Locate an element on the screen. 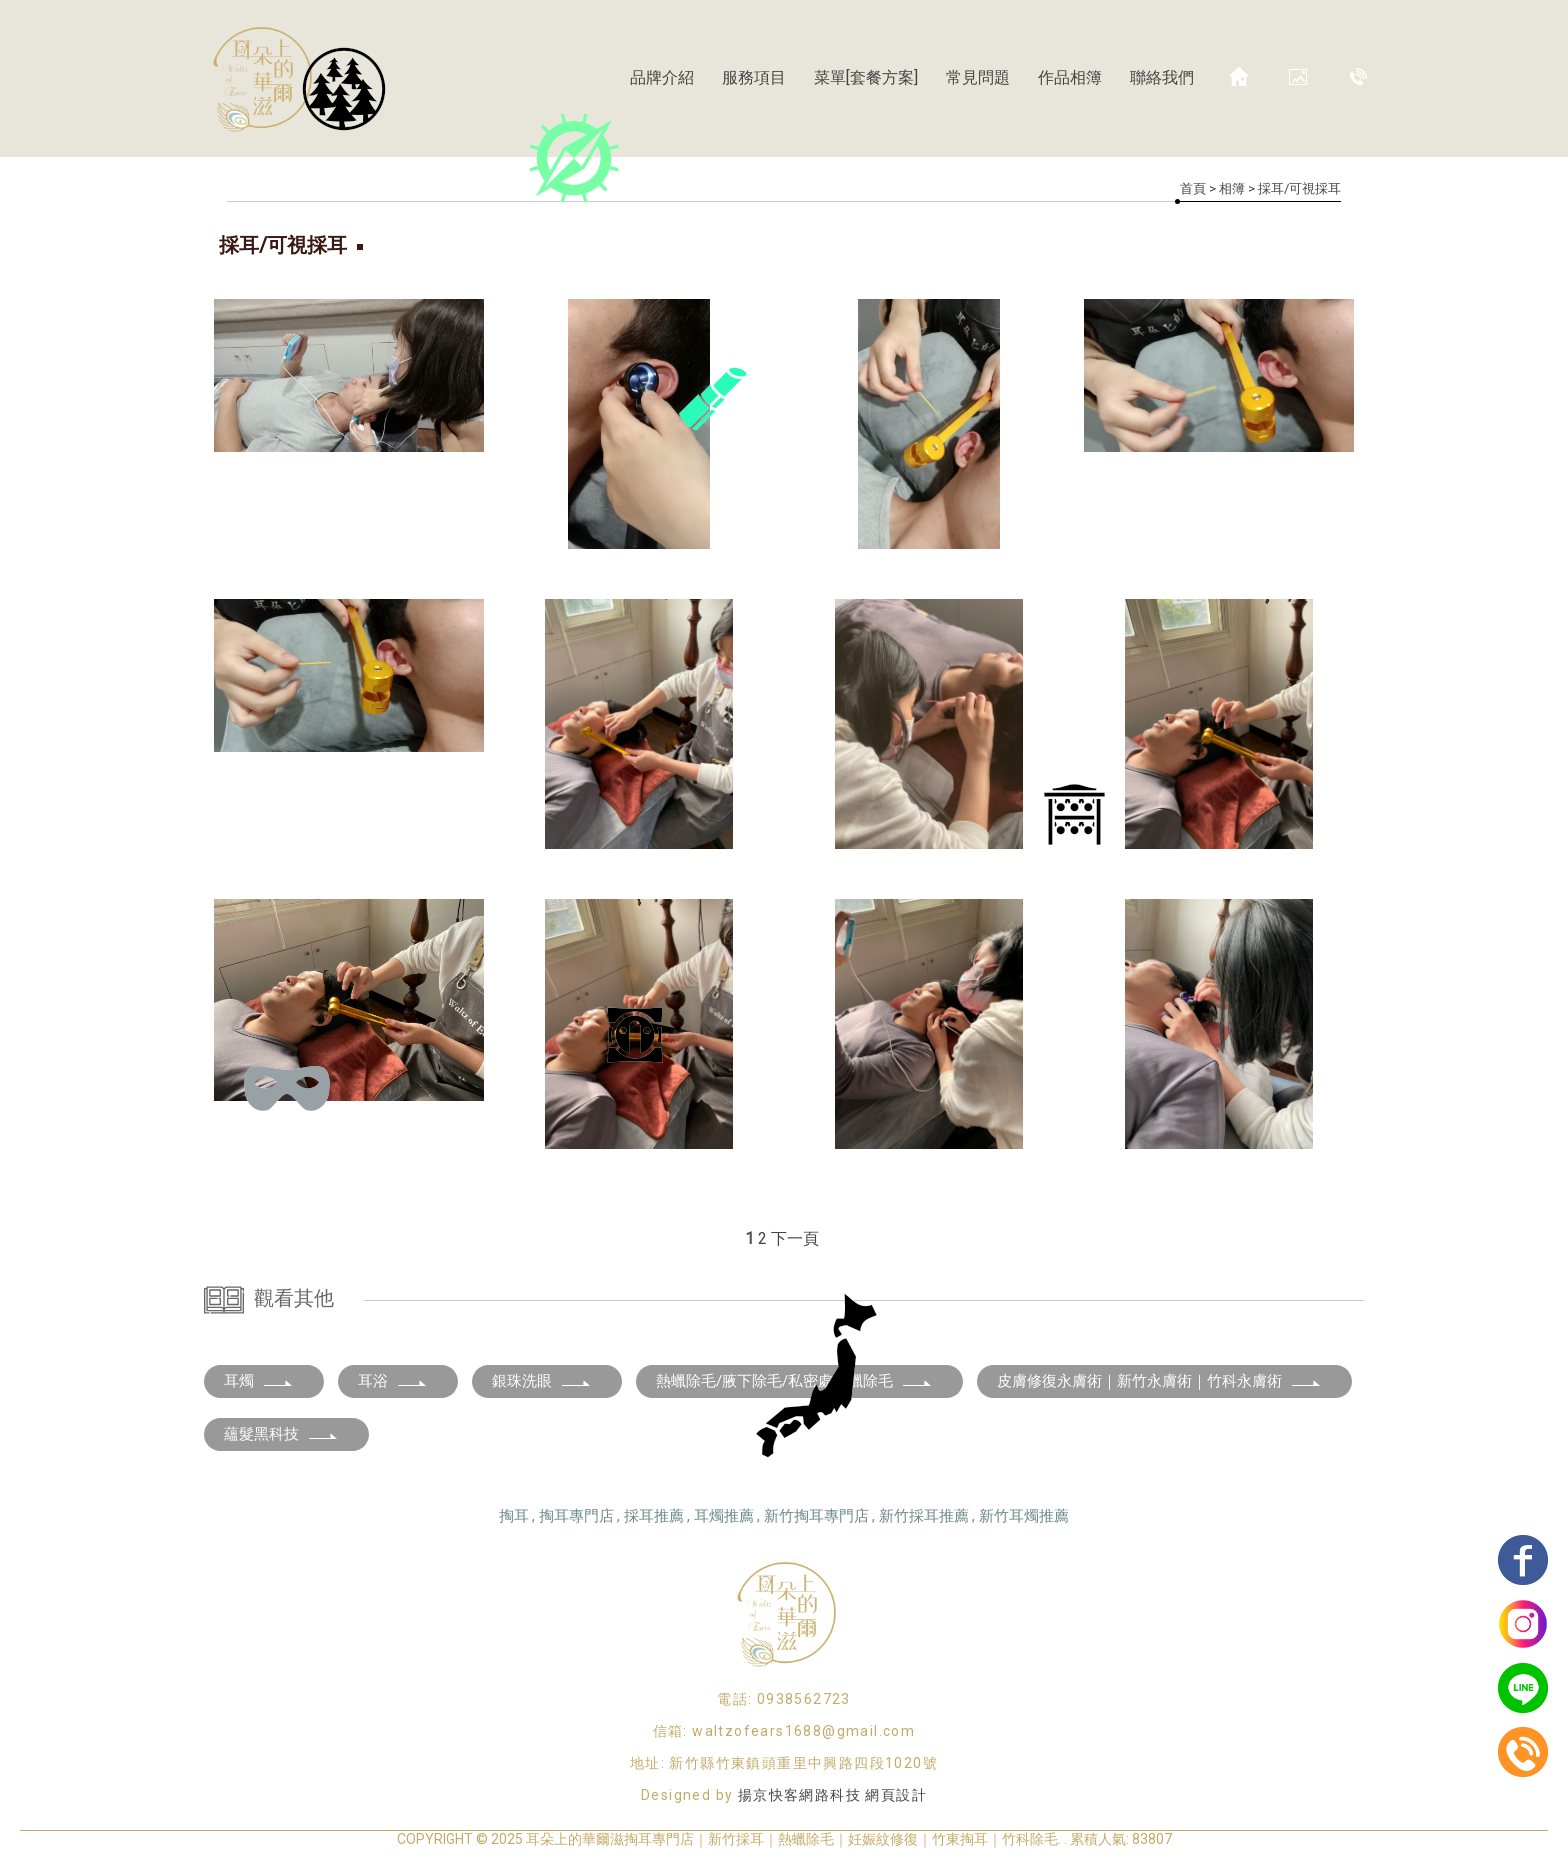 Image resolution: width=1568 pixels, height=1871 pixels. explore forest or nature areas in-game is located at coordinates (344, 89).